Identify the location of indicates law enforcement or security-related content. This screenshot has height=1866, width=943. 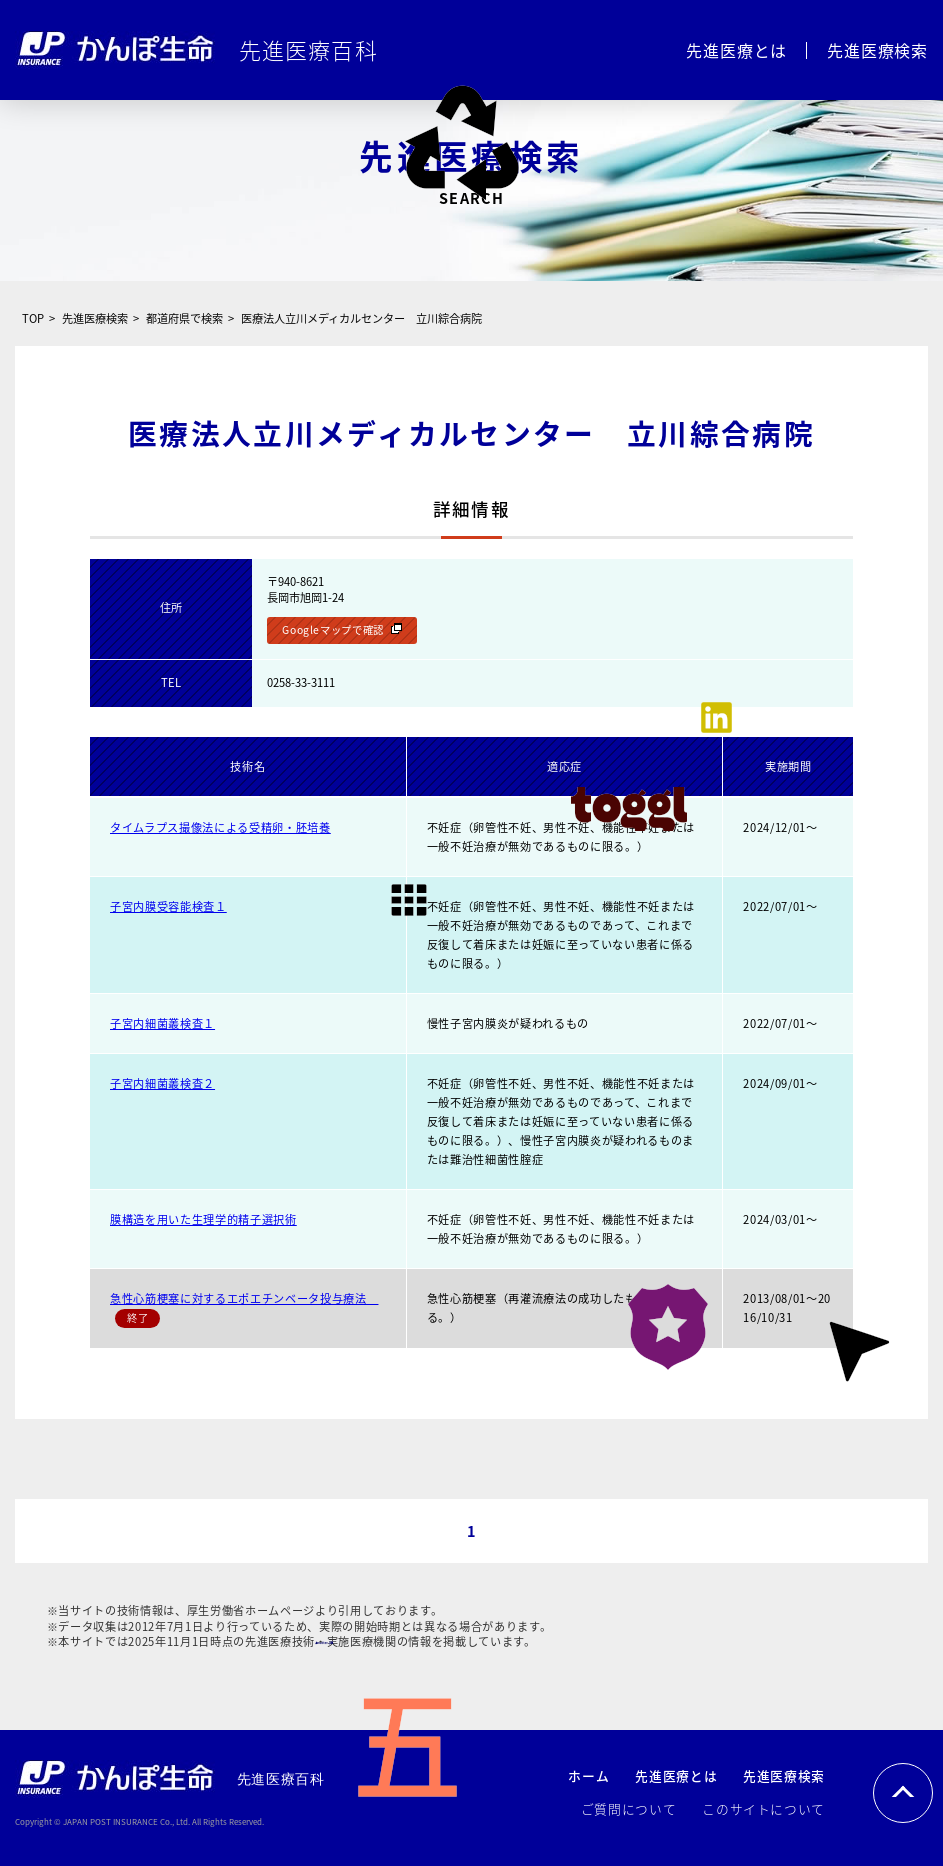
(668, 1326).